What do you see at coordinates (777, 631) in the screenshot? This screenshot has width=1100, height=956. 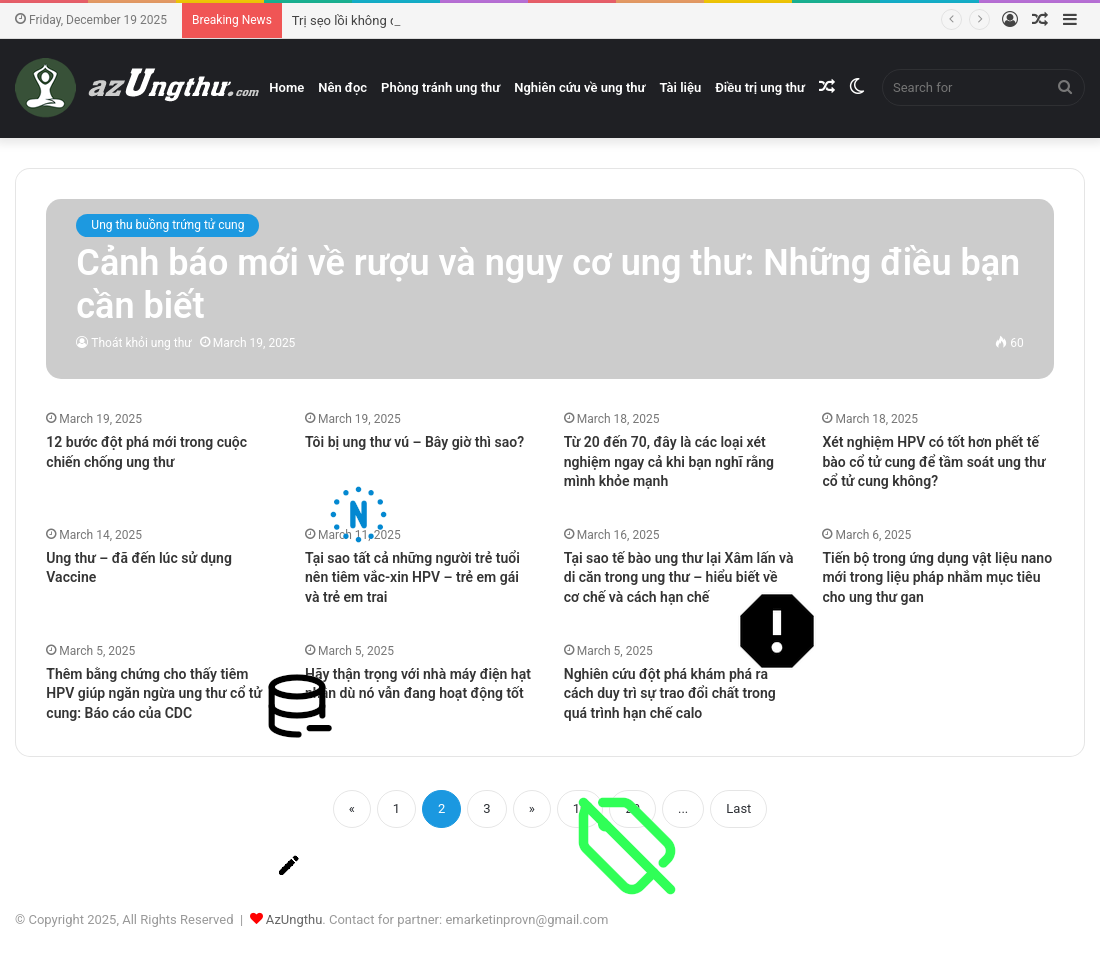 I see `report a problem or violation` at bounding box center [777, 631].